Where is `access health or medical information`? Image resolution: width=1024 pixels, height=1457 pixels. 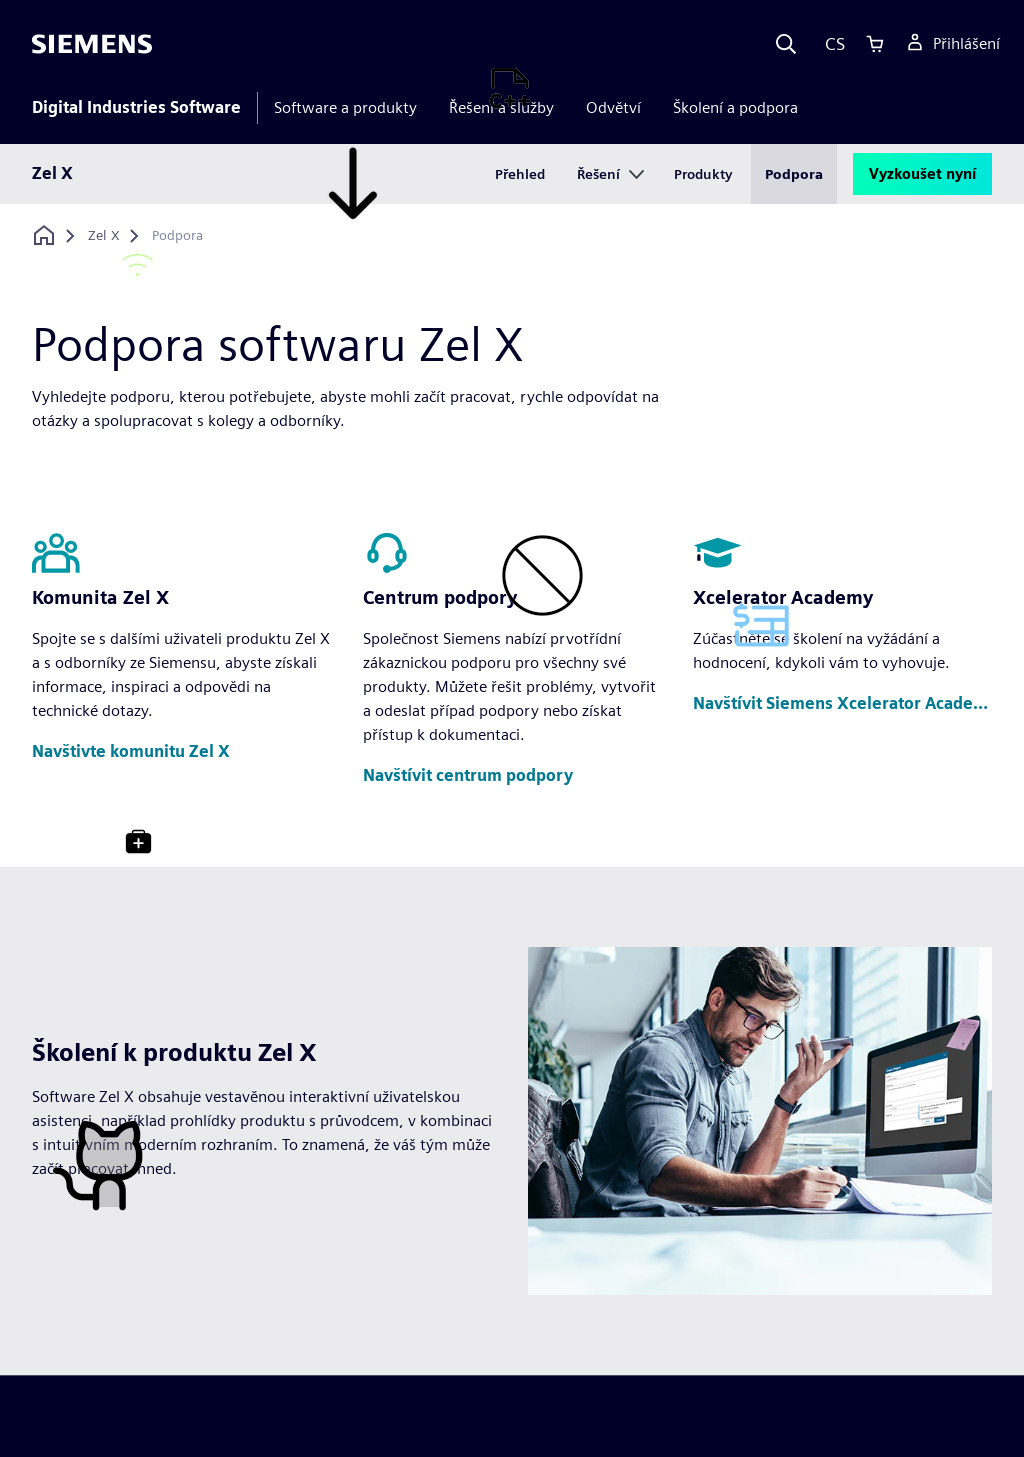
access health or medical information is located at coordinates (138, 841).